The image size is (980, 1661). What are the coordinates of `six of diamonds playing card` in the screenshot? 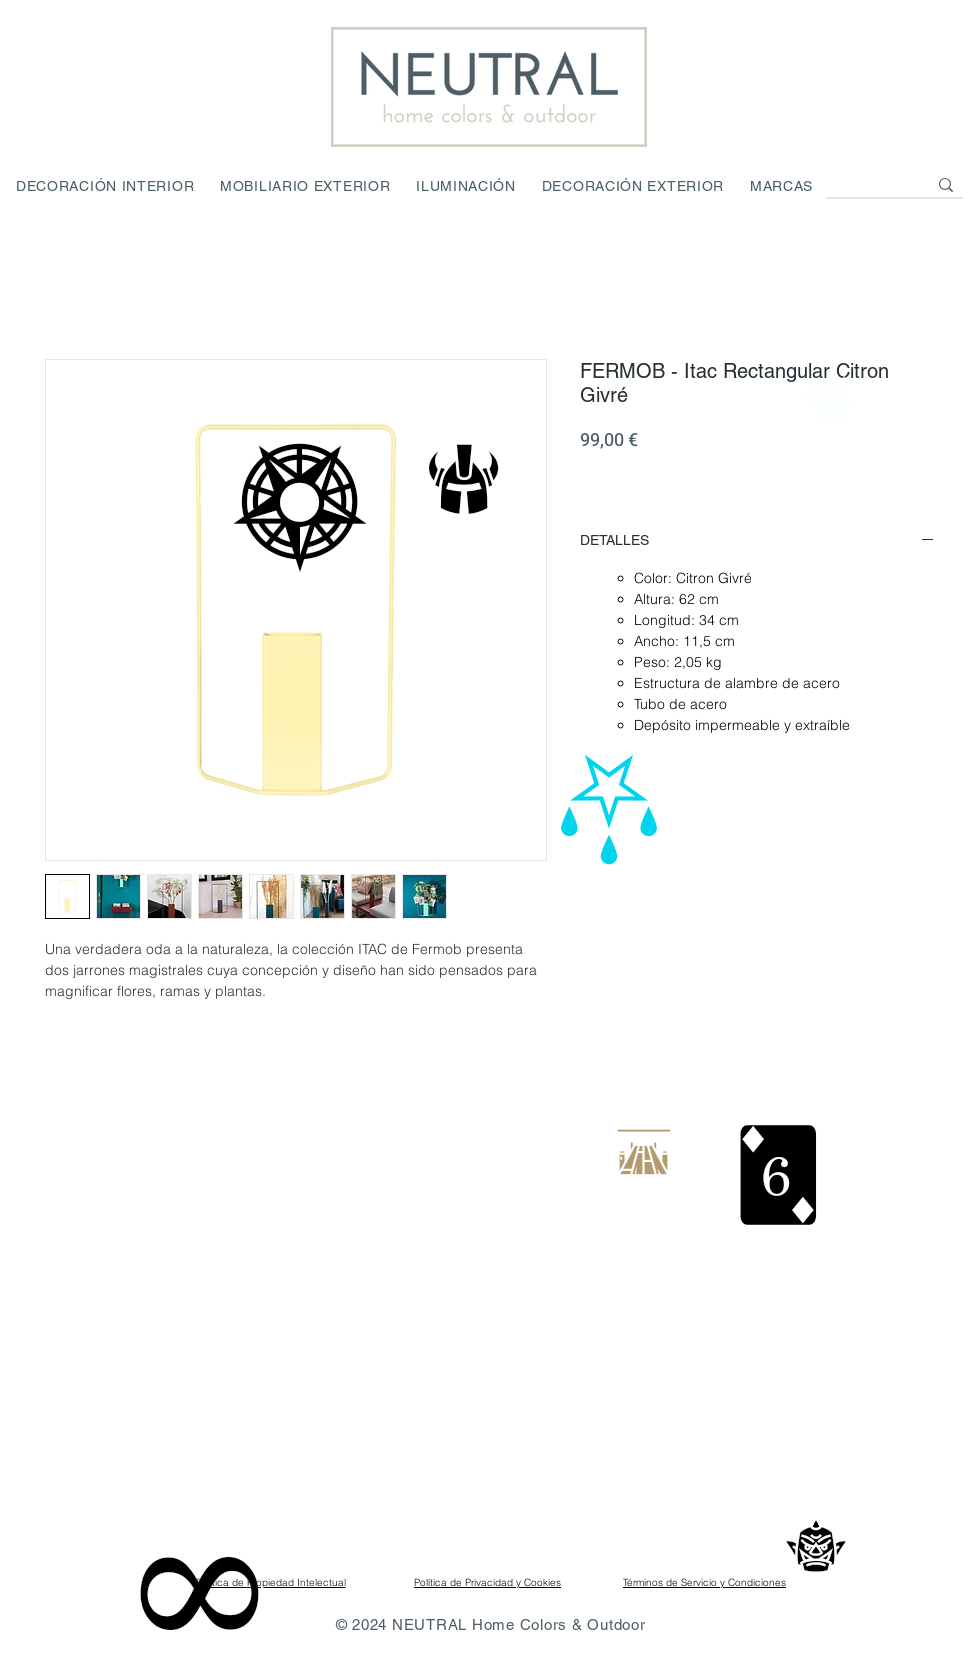 It's located at (778, 1175).